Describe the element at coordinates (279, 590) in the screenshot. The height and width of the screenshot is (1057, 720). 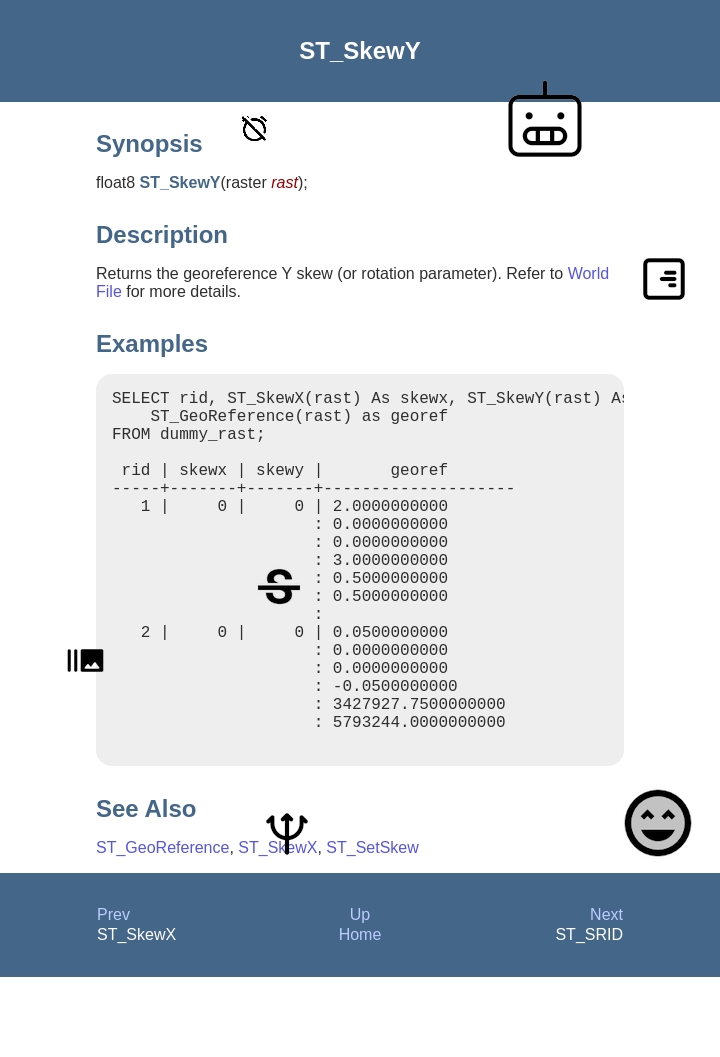
I see `apply strikethrough formatting to selected text` at that location.